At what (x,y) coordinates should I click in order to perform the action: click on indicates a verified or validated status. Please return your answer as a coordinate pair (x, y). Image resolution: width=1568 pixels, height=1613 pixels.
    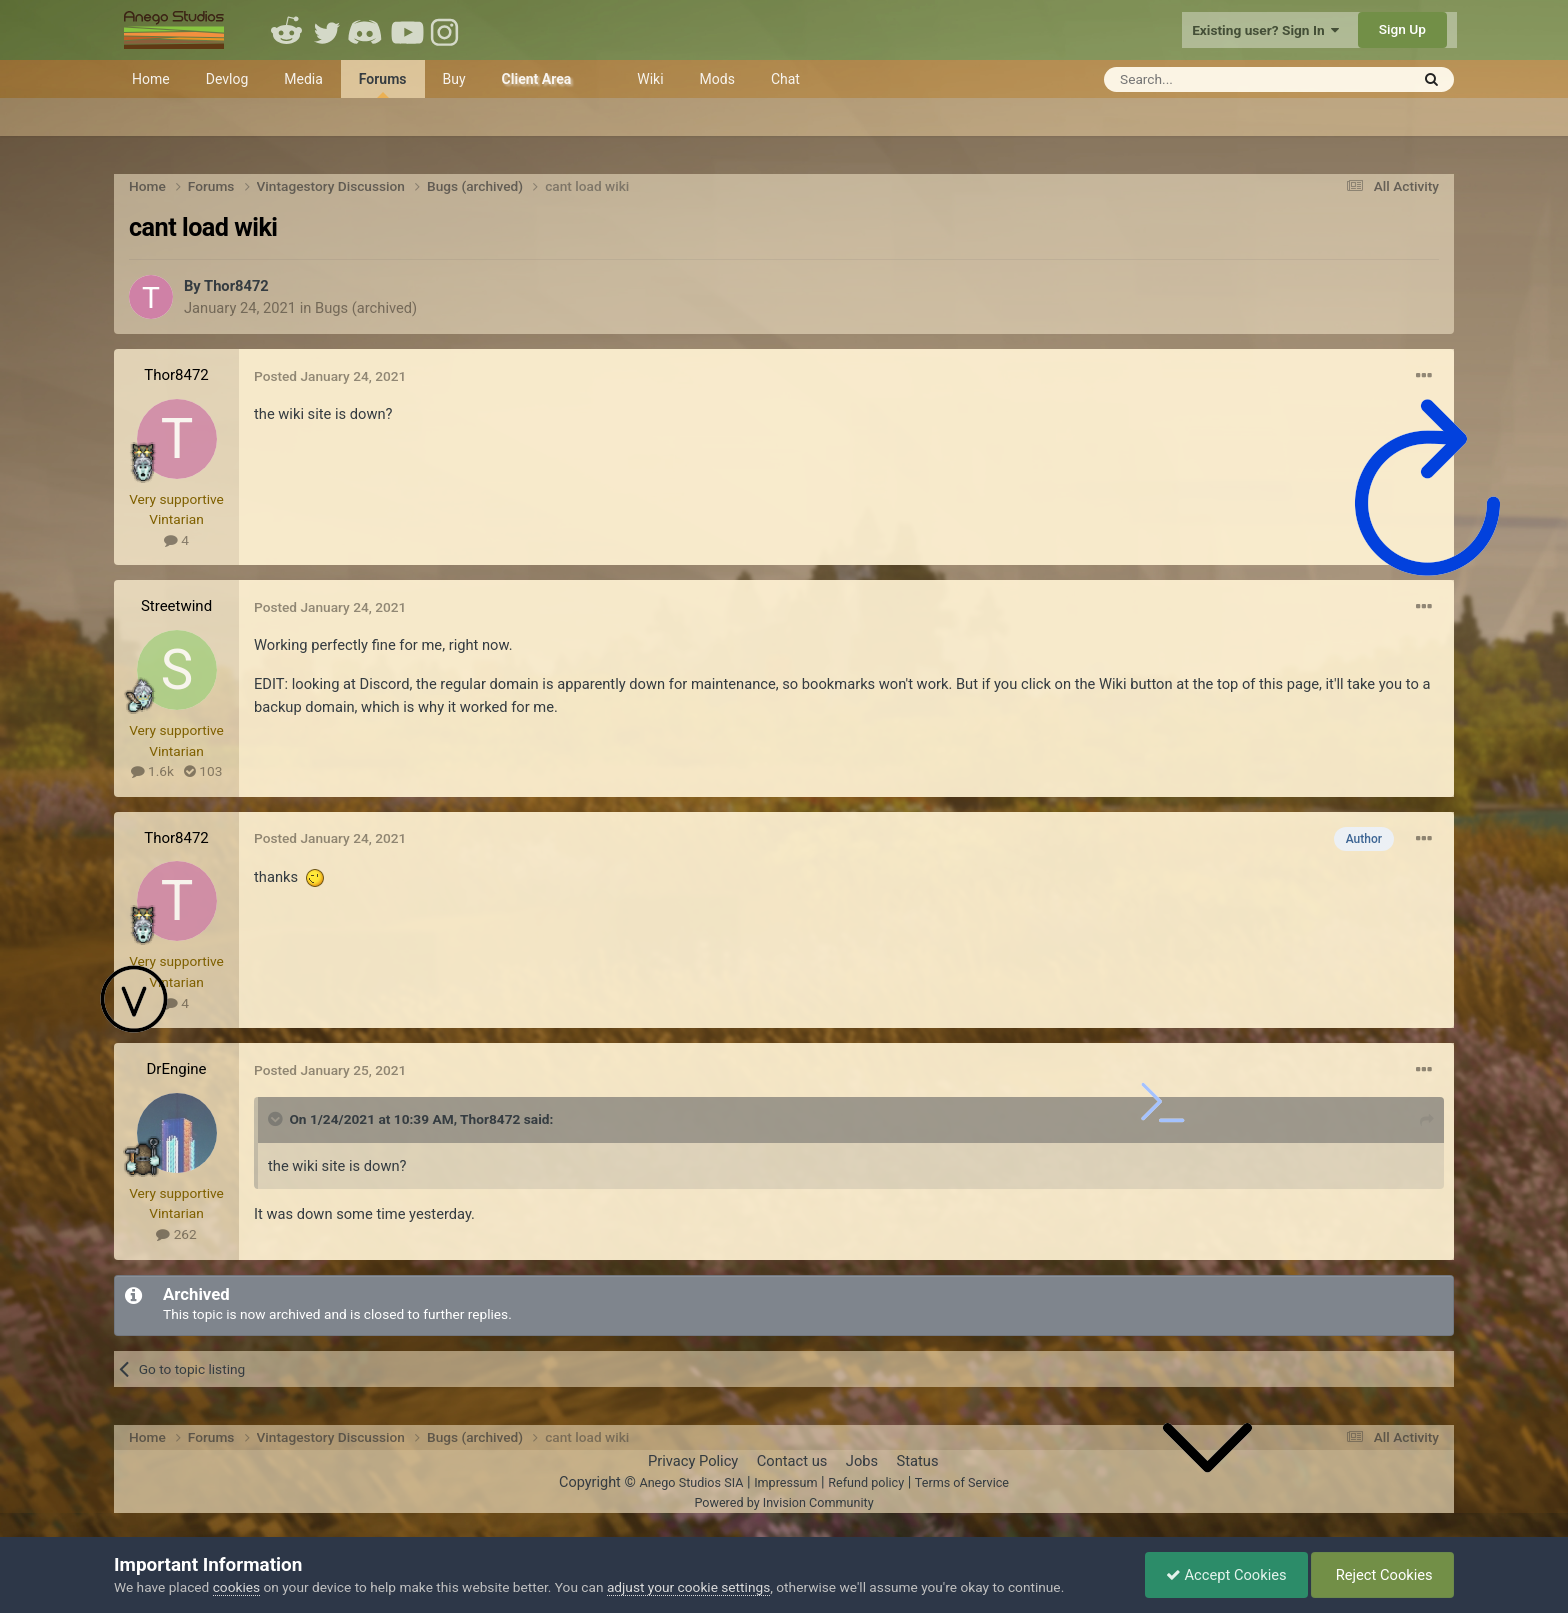
    Looking at the image, I should click on (134, 999).